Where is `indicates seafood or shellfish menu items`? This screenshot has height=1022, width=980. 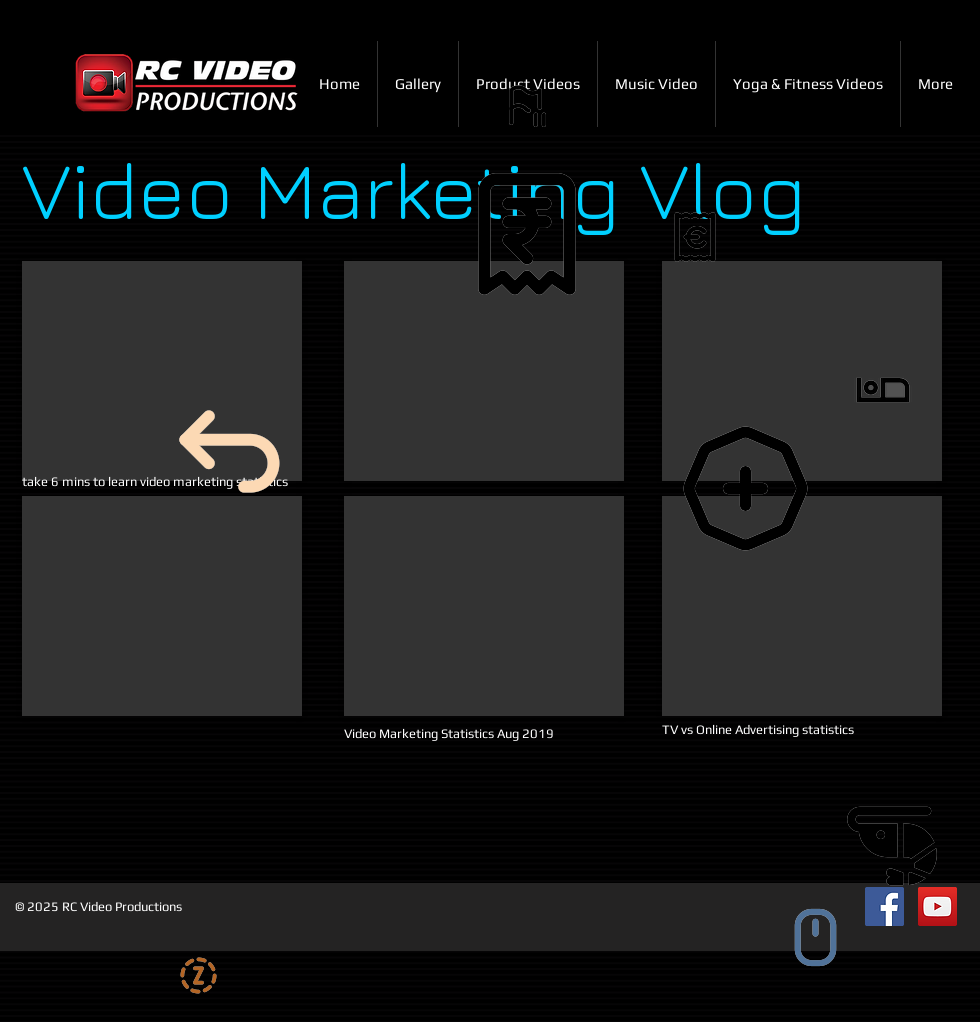 indicates seafood or shellfish menu items is located at coordinates (892, 846).